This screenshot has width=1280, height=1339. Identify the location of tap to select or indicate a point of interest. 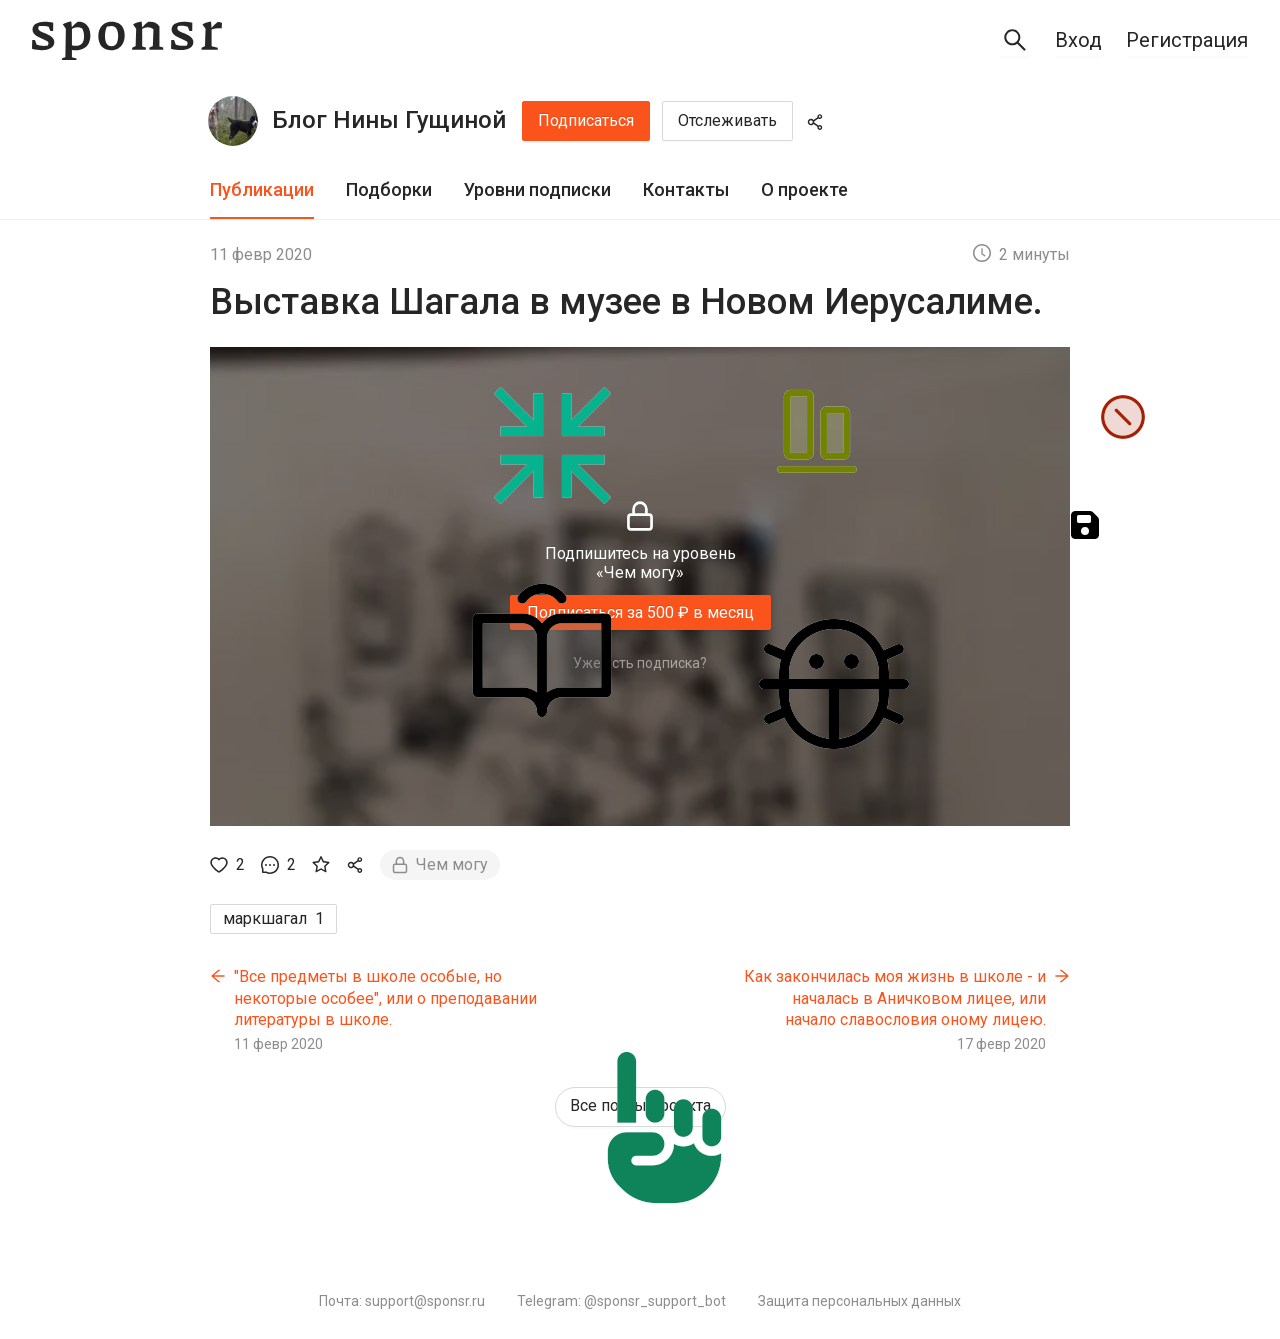
(664, 1127).